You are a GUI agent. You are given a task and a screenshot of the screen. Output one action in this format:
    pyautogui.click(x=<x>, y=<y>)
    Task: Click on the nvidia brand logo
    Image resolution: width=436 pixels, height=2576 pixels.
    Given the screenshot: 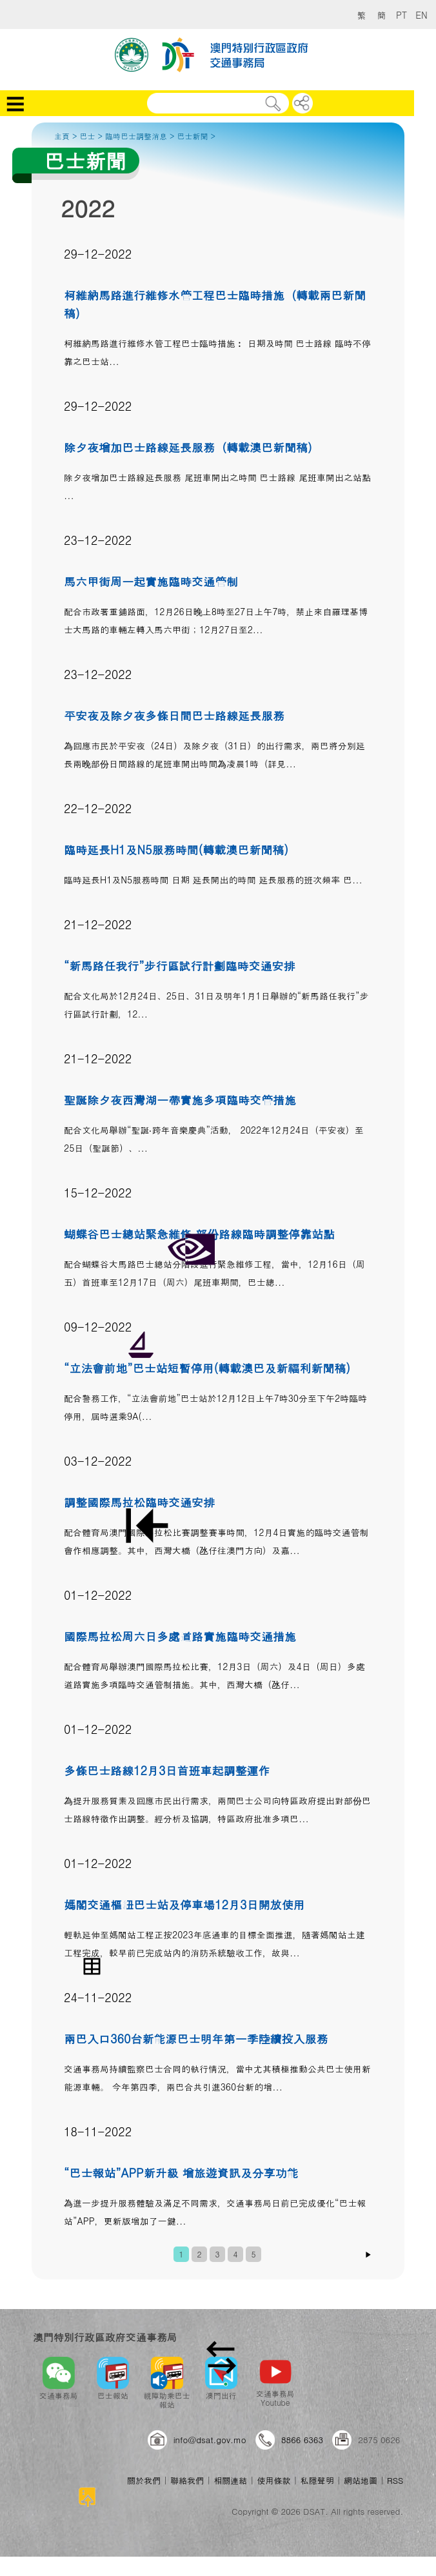 What is the action you would take?
    pyautogui.click(x=191, y=1249)
    